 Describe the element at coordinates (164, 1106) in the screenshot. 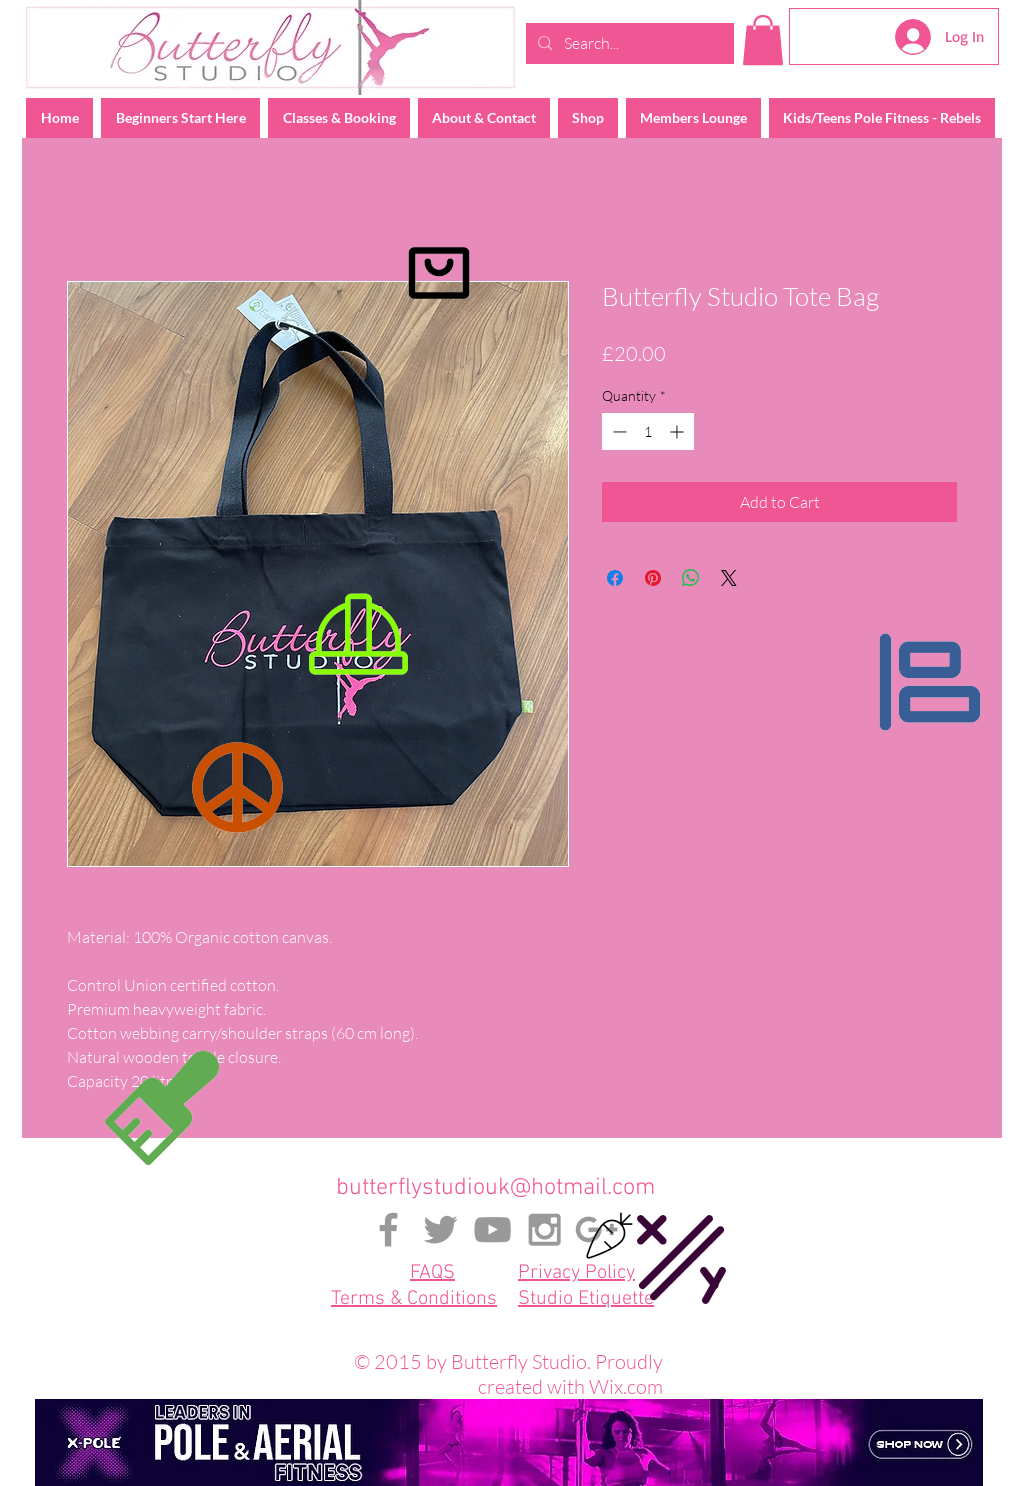

I see `access painting or drawing tools` at that location.